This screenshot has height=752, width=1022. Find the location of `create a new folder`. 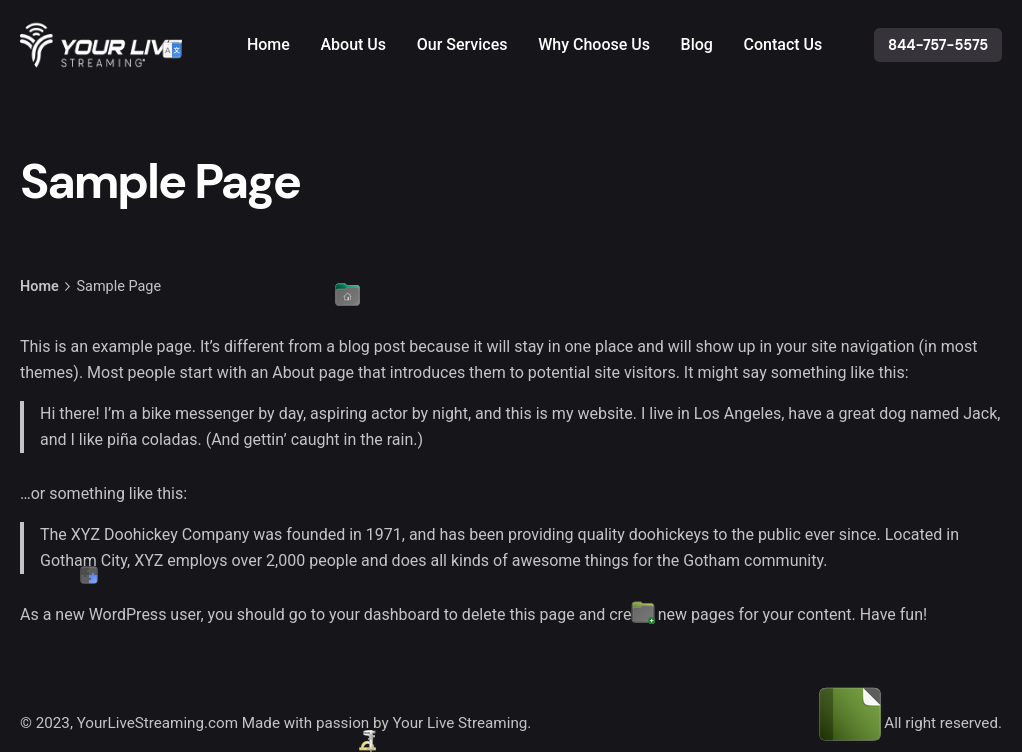

create a new folder is located at coordinates (643, 612).